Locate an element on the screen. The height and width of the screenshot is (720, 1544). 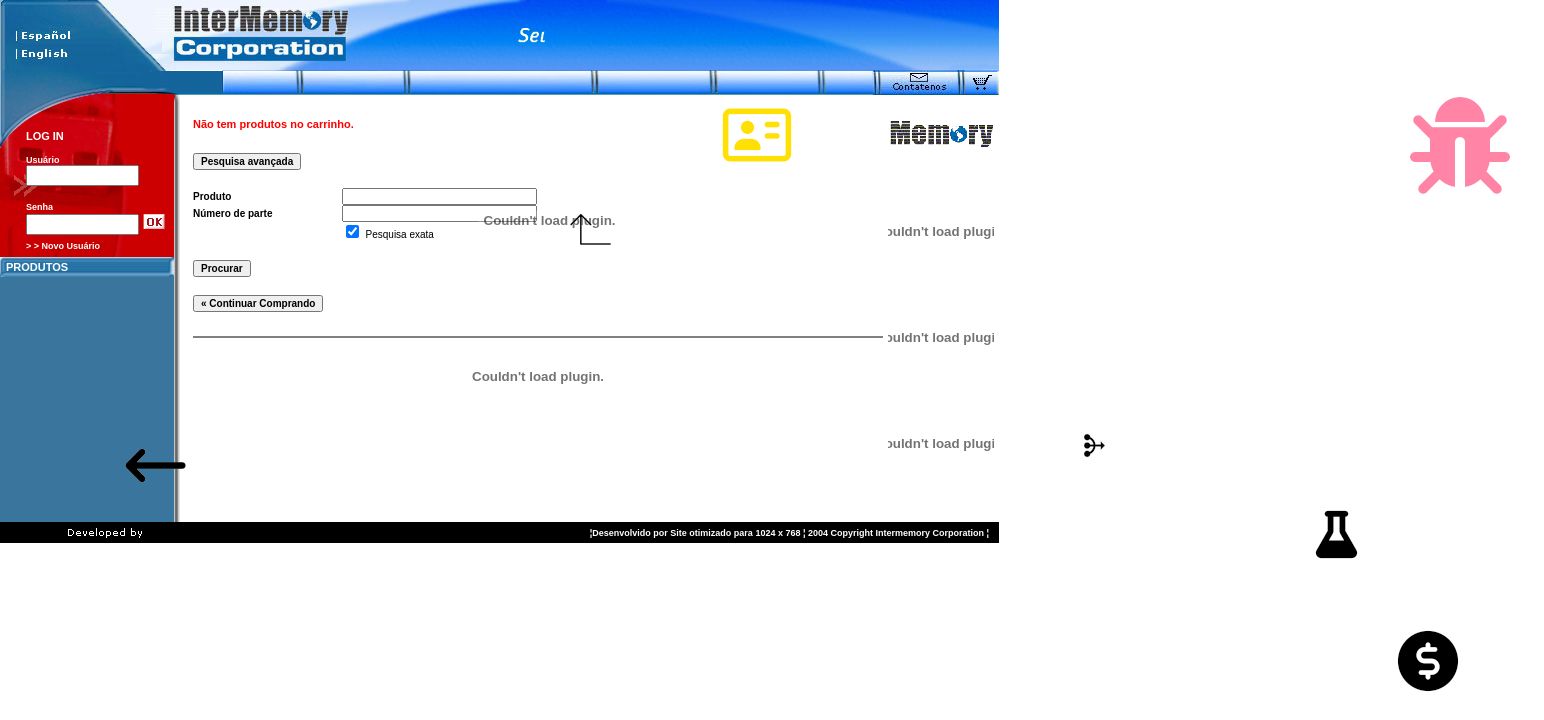
go back and return to top is located at coordinates (589, 231).